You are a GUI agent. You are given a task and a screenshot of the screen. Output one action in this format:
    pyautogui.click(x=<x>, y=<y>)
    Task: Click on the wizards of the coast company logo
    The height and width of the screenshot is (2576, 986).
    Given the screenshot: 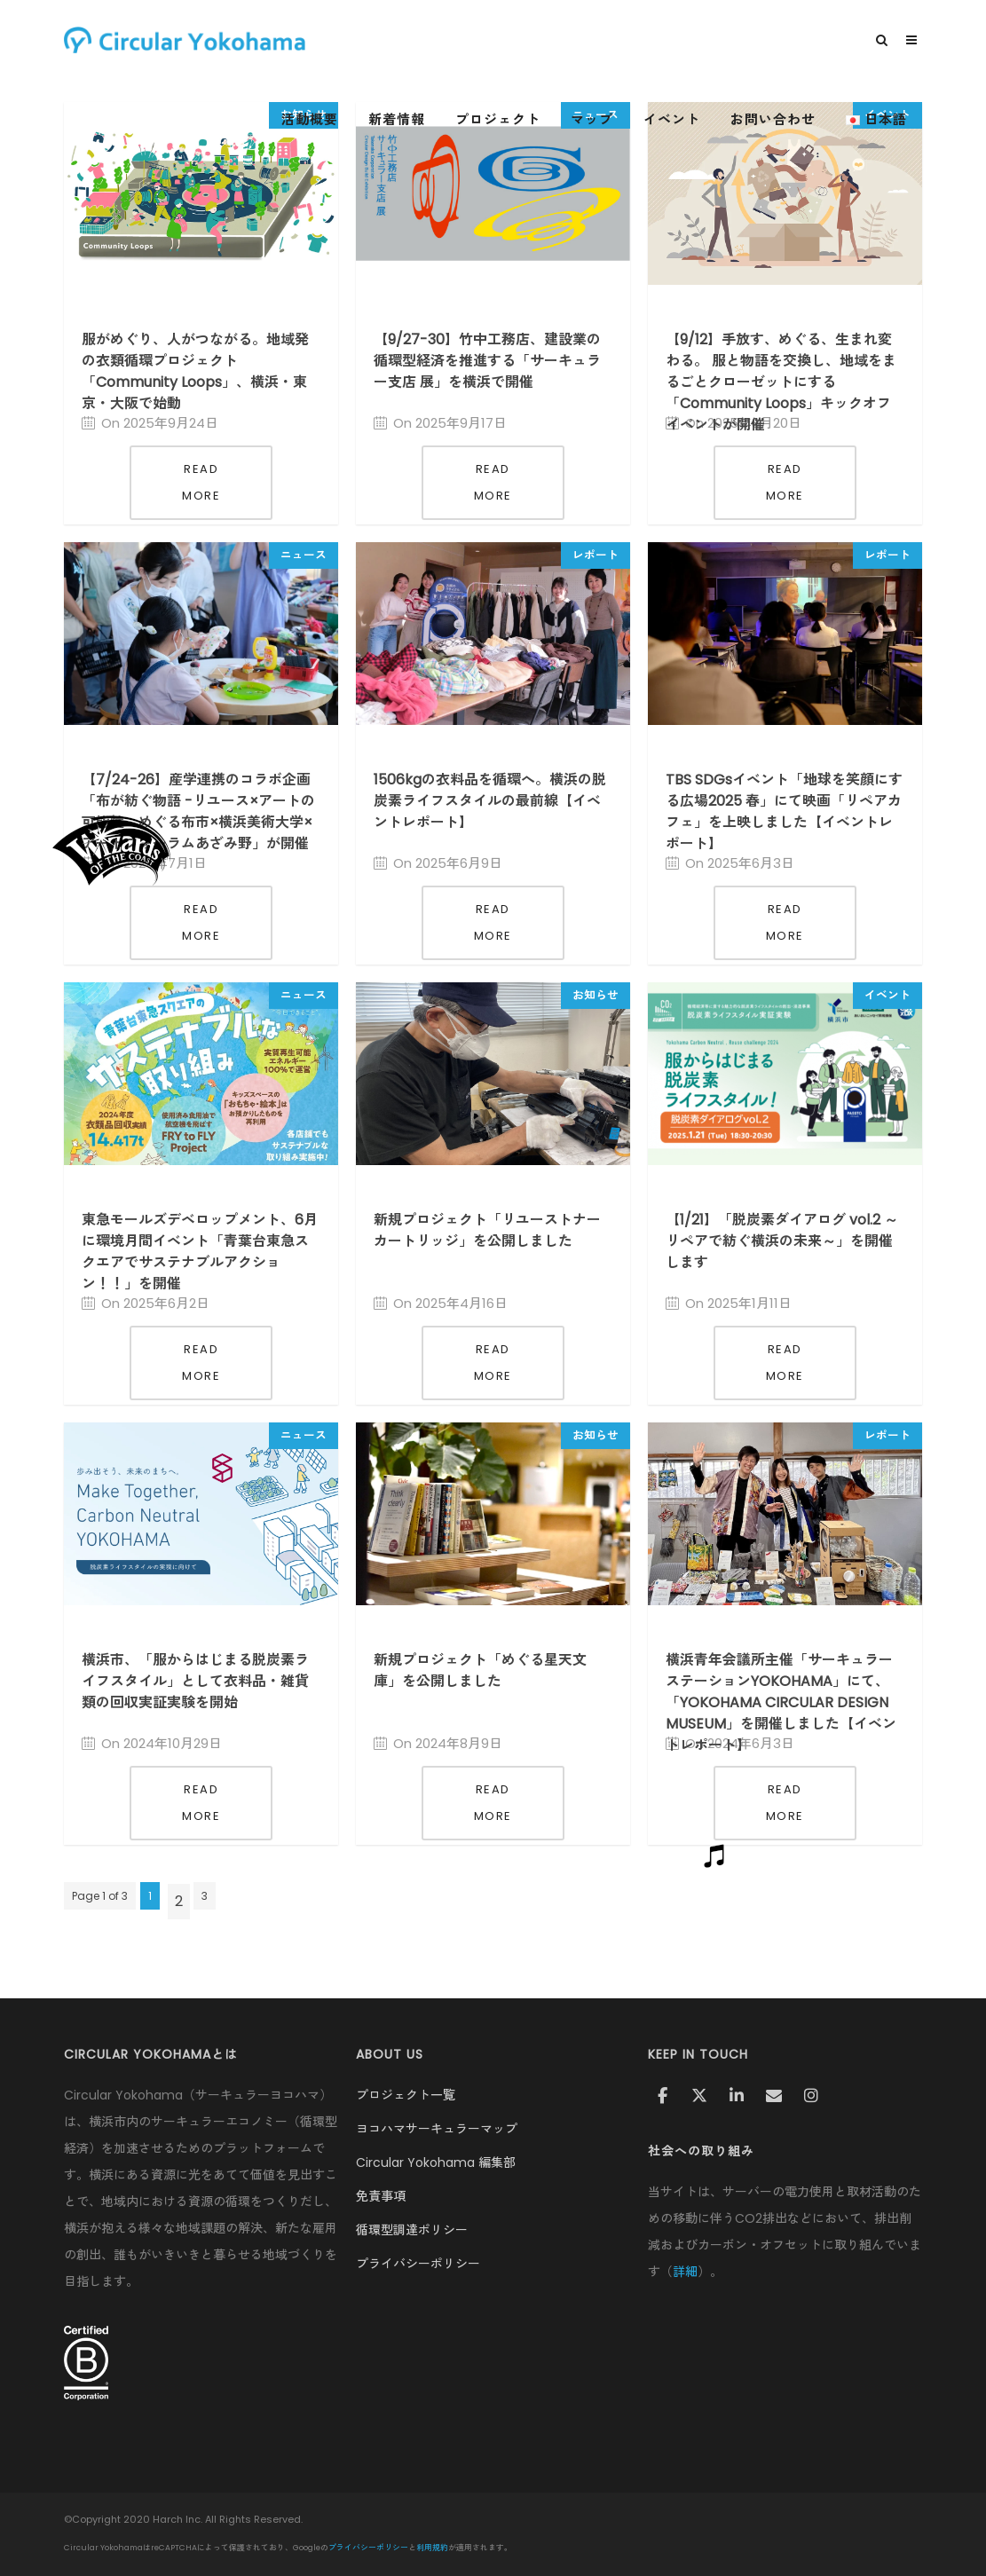 What is the action you would take?
    pyautogui.click(x=111, y=850)
    